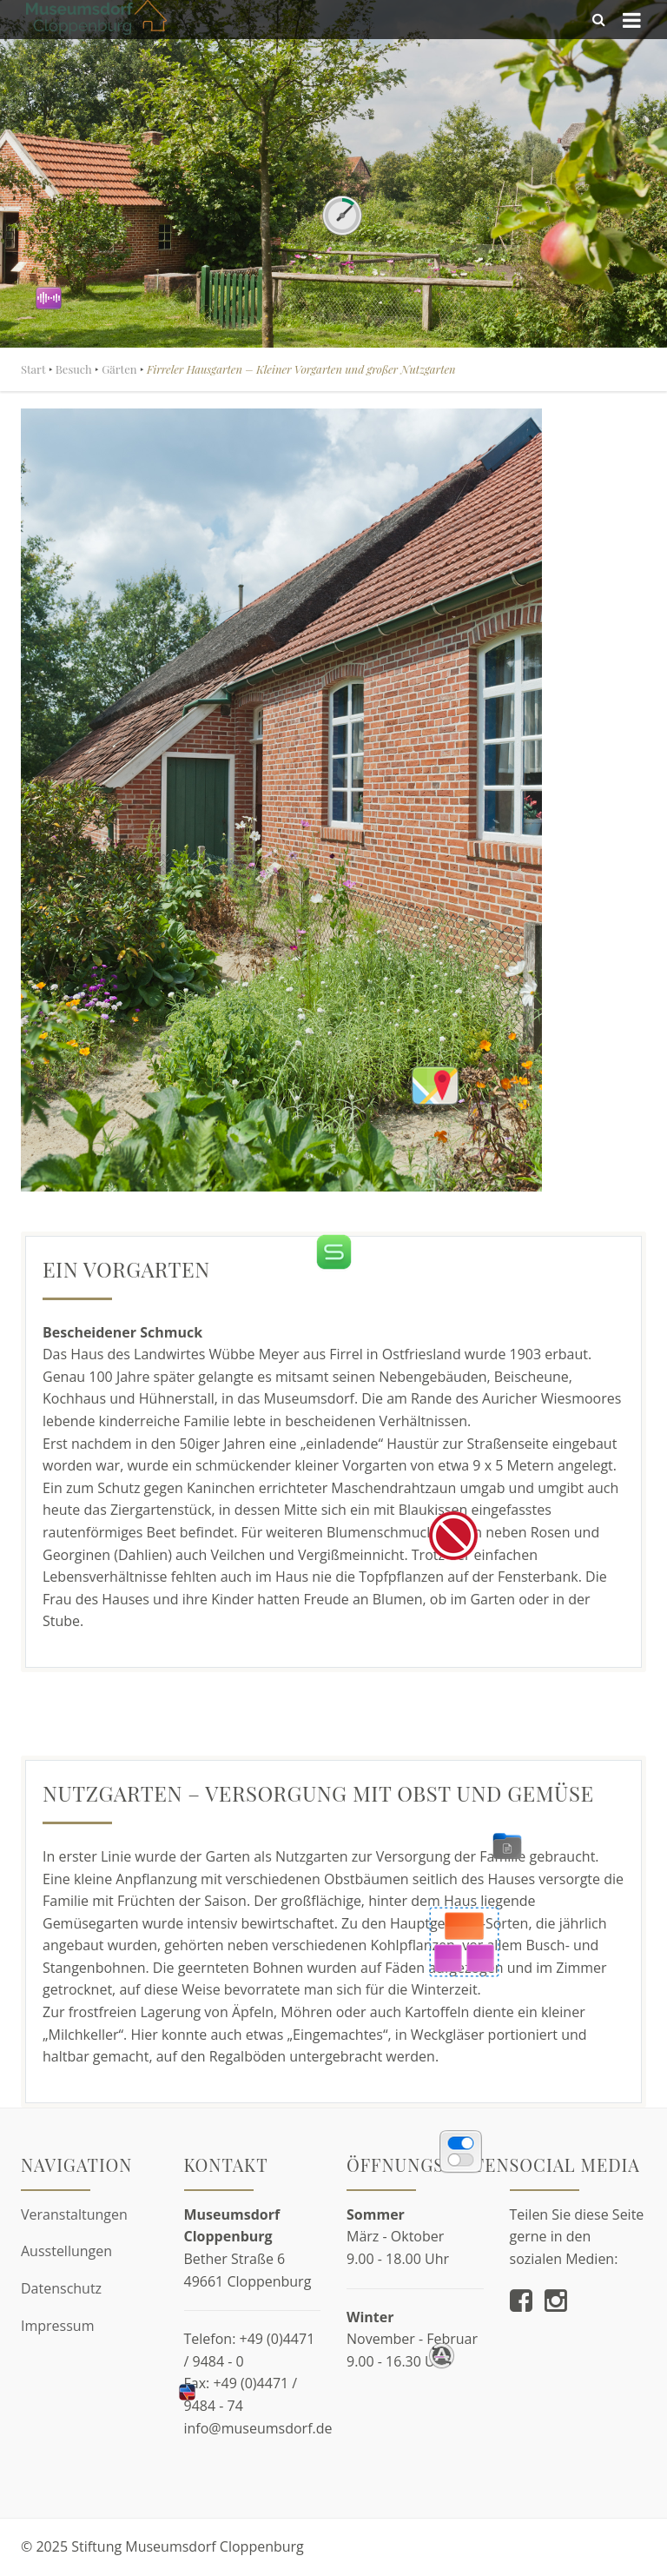  Describe the element at coordinates (464, 1942) in the screenshot. I see `select all items in the current view` at that location.